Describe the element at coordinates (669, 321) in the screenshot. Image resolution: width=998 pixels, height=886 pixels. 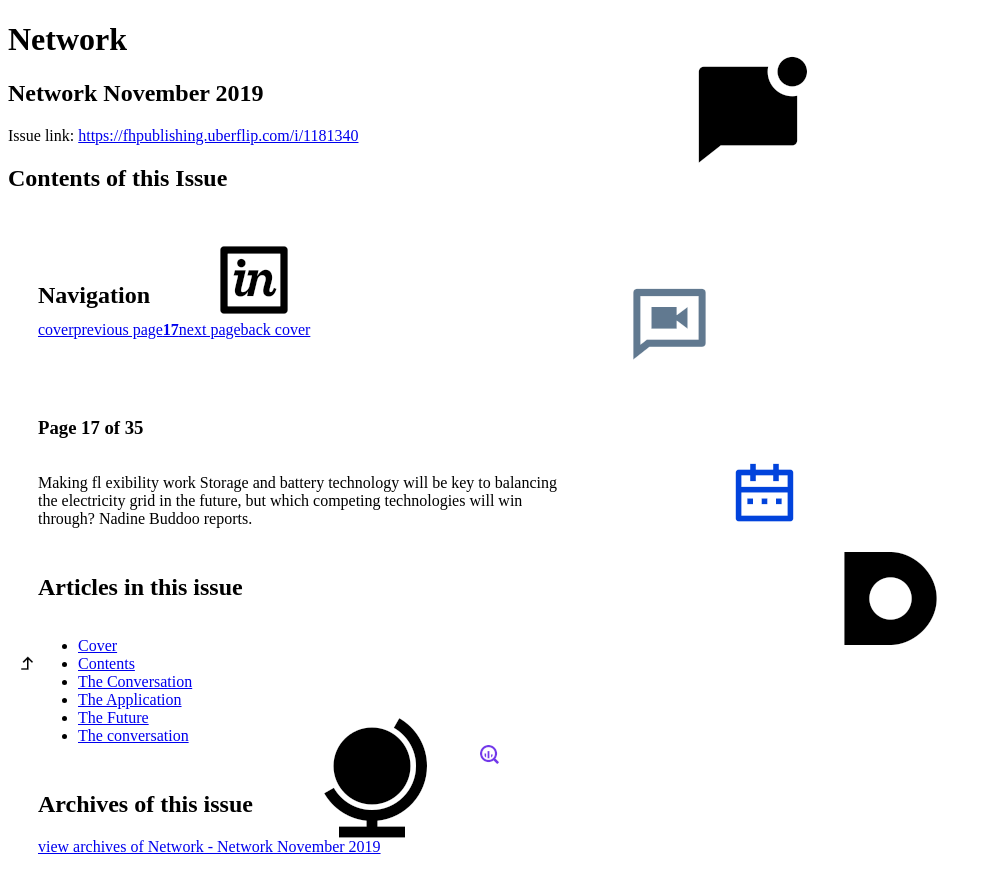
I see `start a video chat conversation` at that location.